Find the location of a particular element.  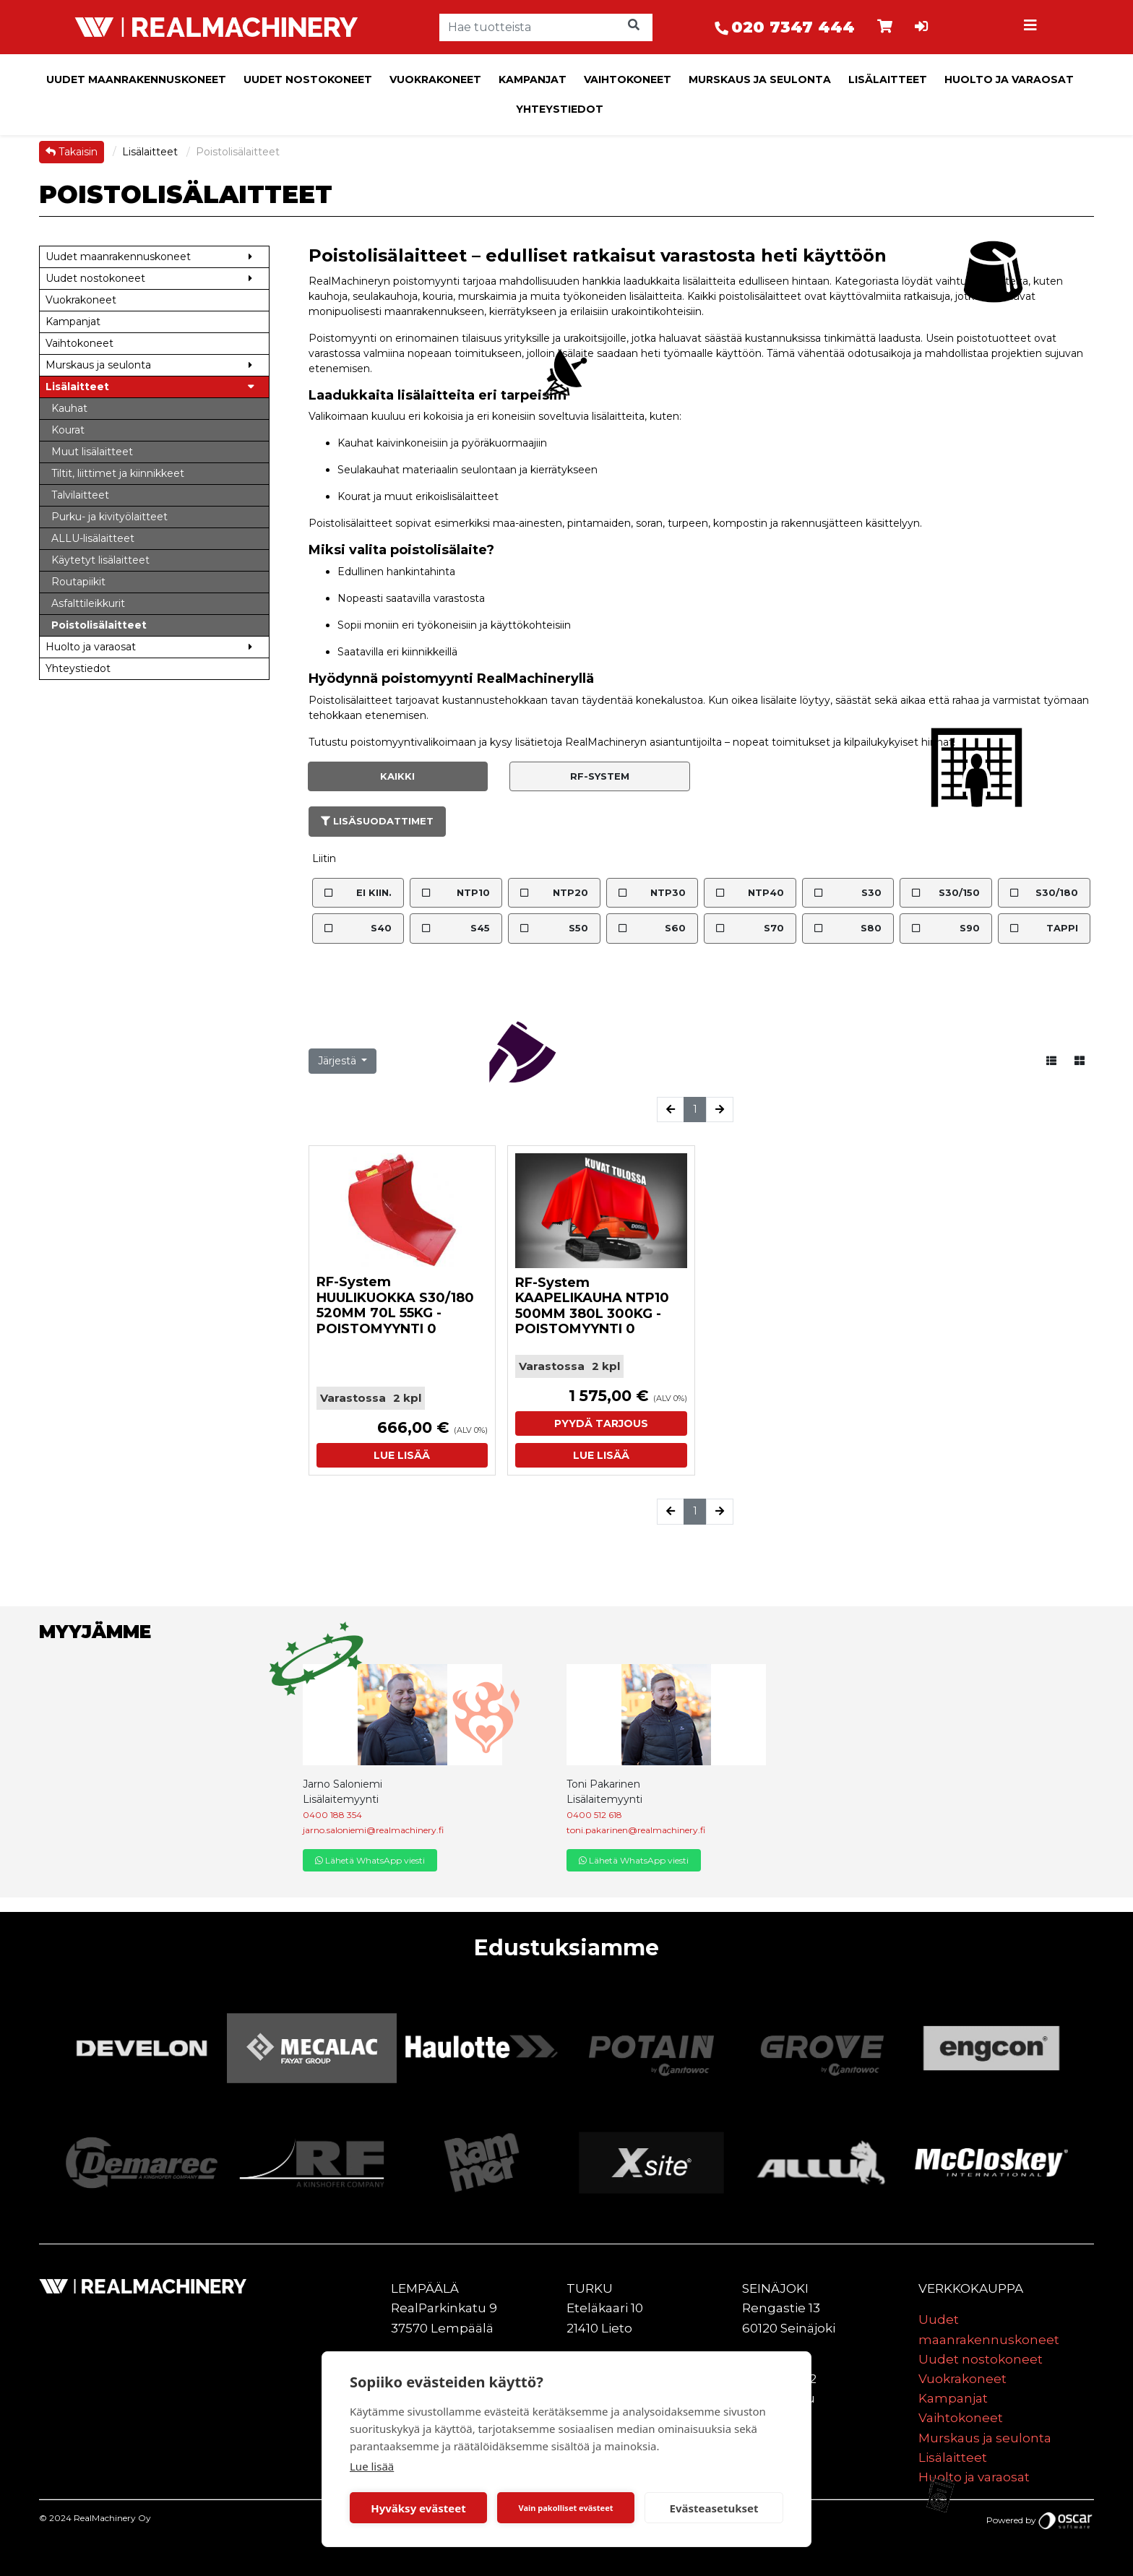

indicates a dizzy or stunned status effect is located at coordinates (316, 1658).